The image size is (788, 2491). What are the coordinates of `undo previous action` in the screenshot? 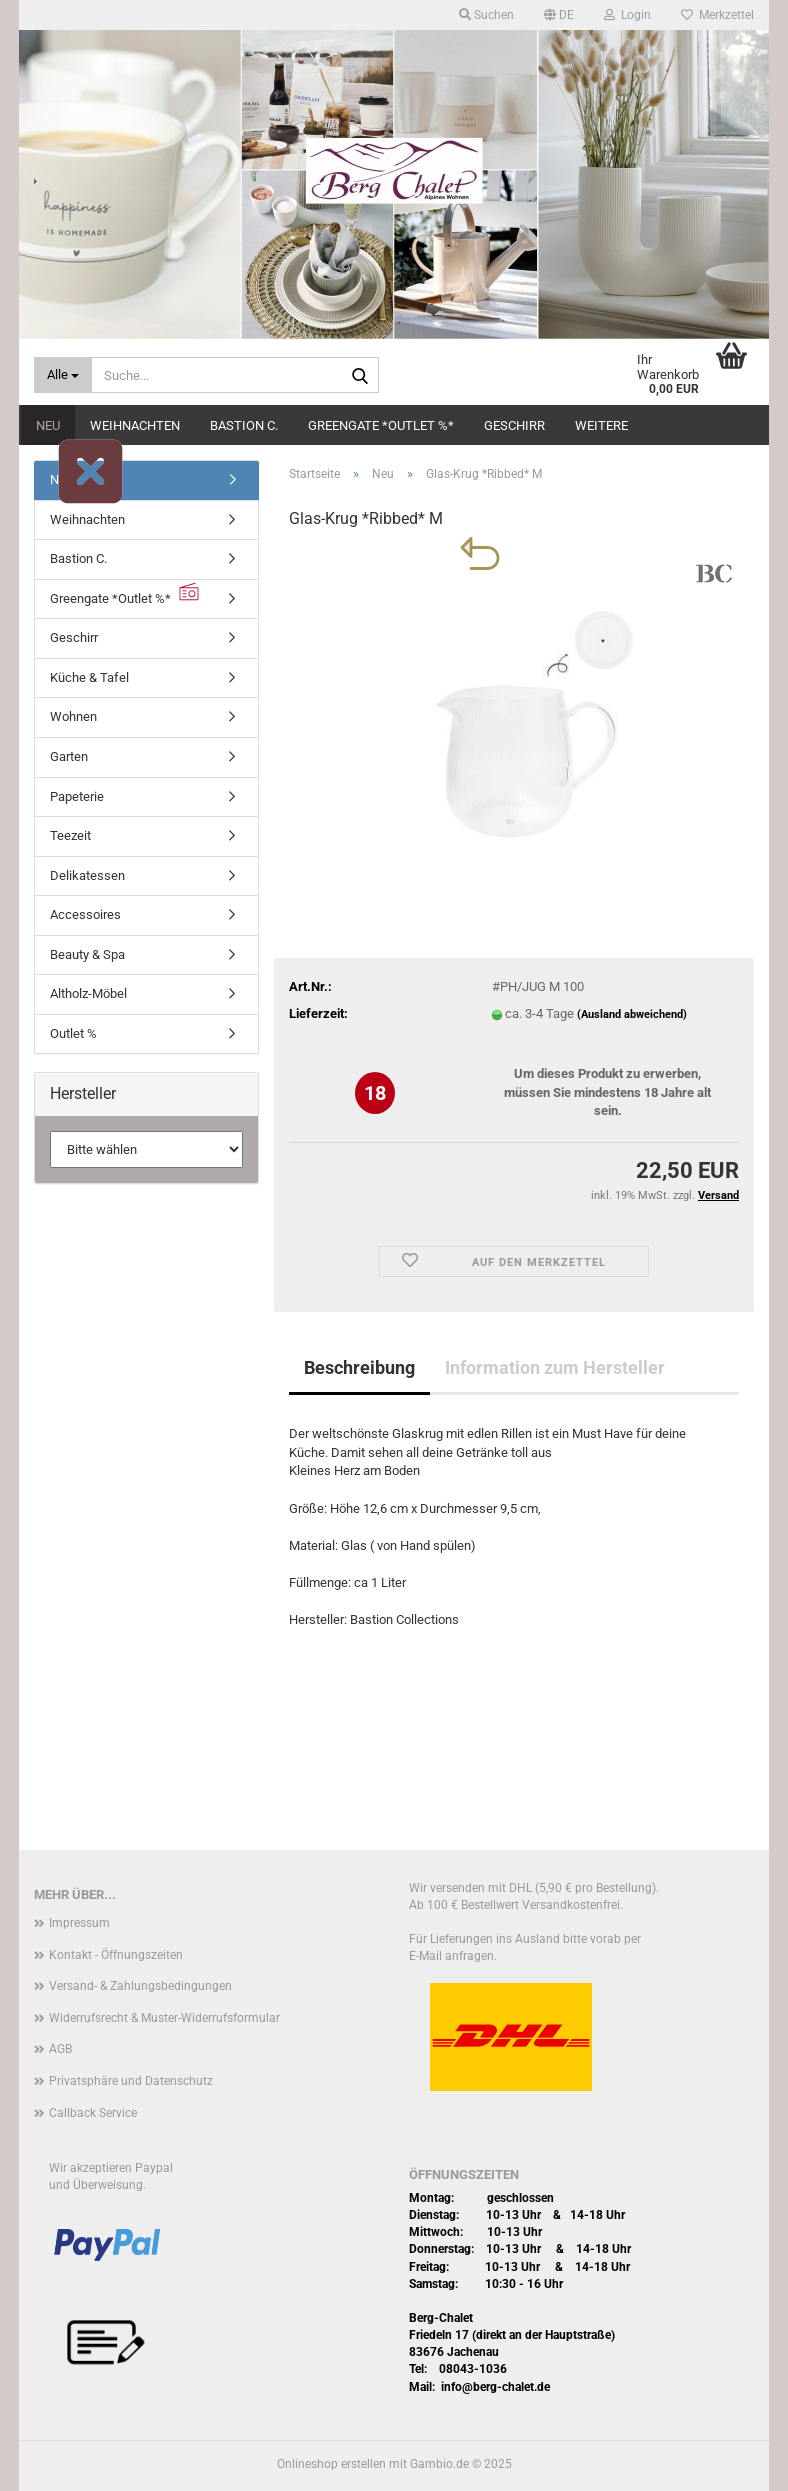 It's located at (480, 555).